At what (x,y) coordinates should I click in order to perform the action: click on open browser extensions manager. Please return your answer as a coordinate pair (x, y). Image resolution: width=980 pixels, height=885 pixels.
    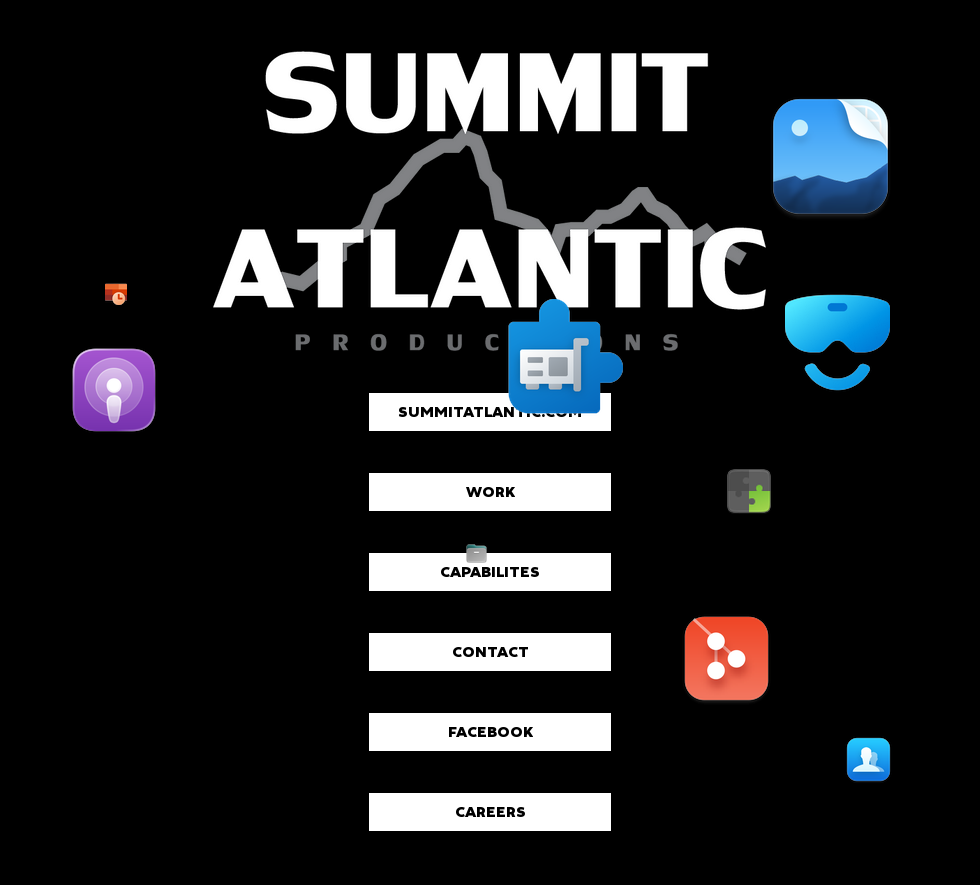
    Looking at the image, I should click on (749, 491).